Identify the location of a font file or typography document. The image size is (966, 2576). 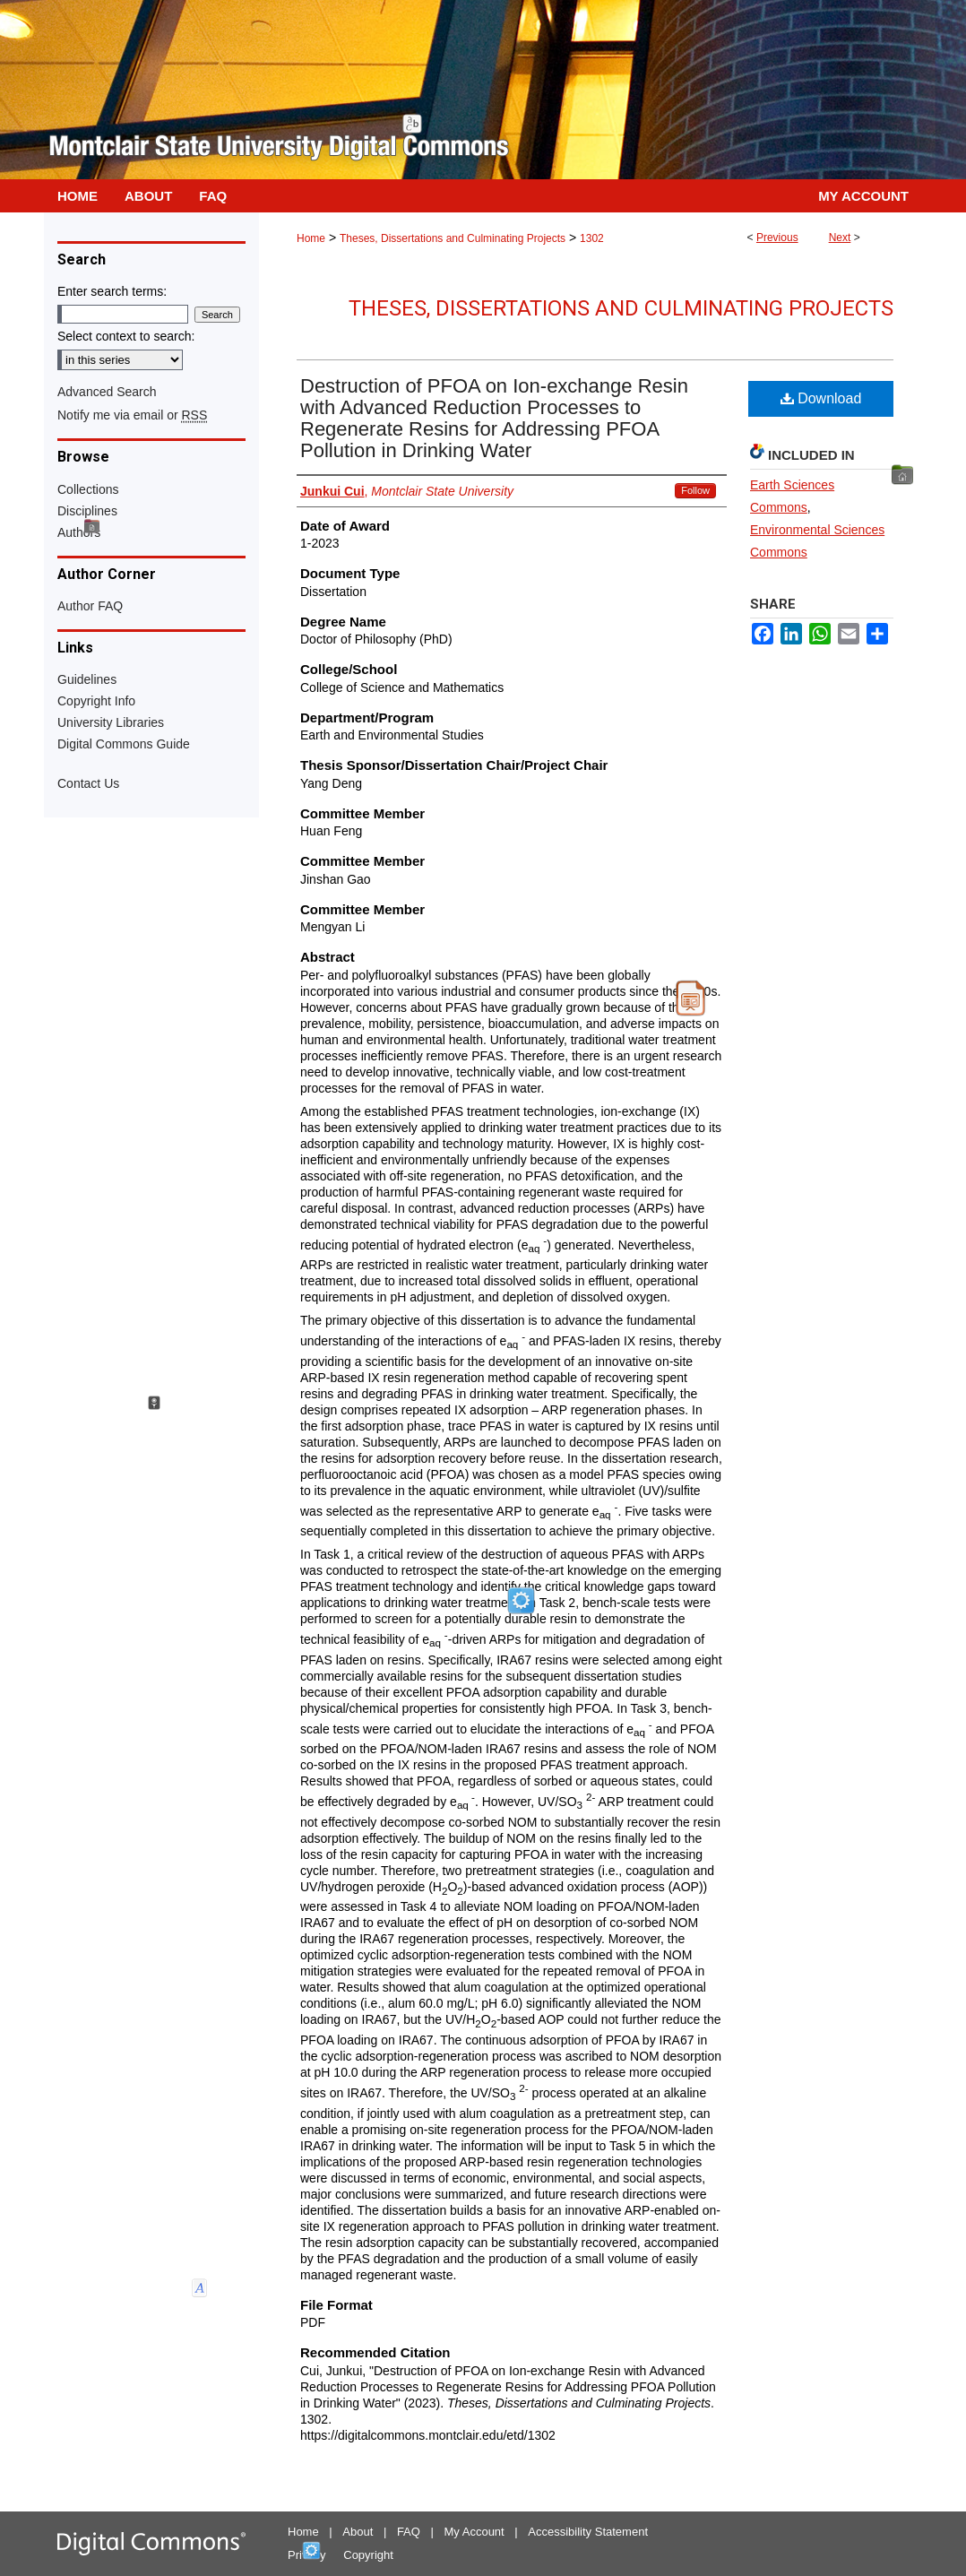
(199, 2287).